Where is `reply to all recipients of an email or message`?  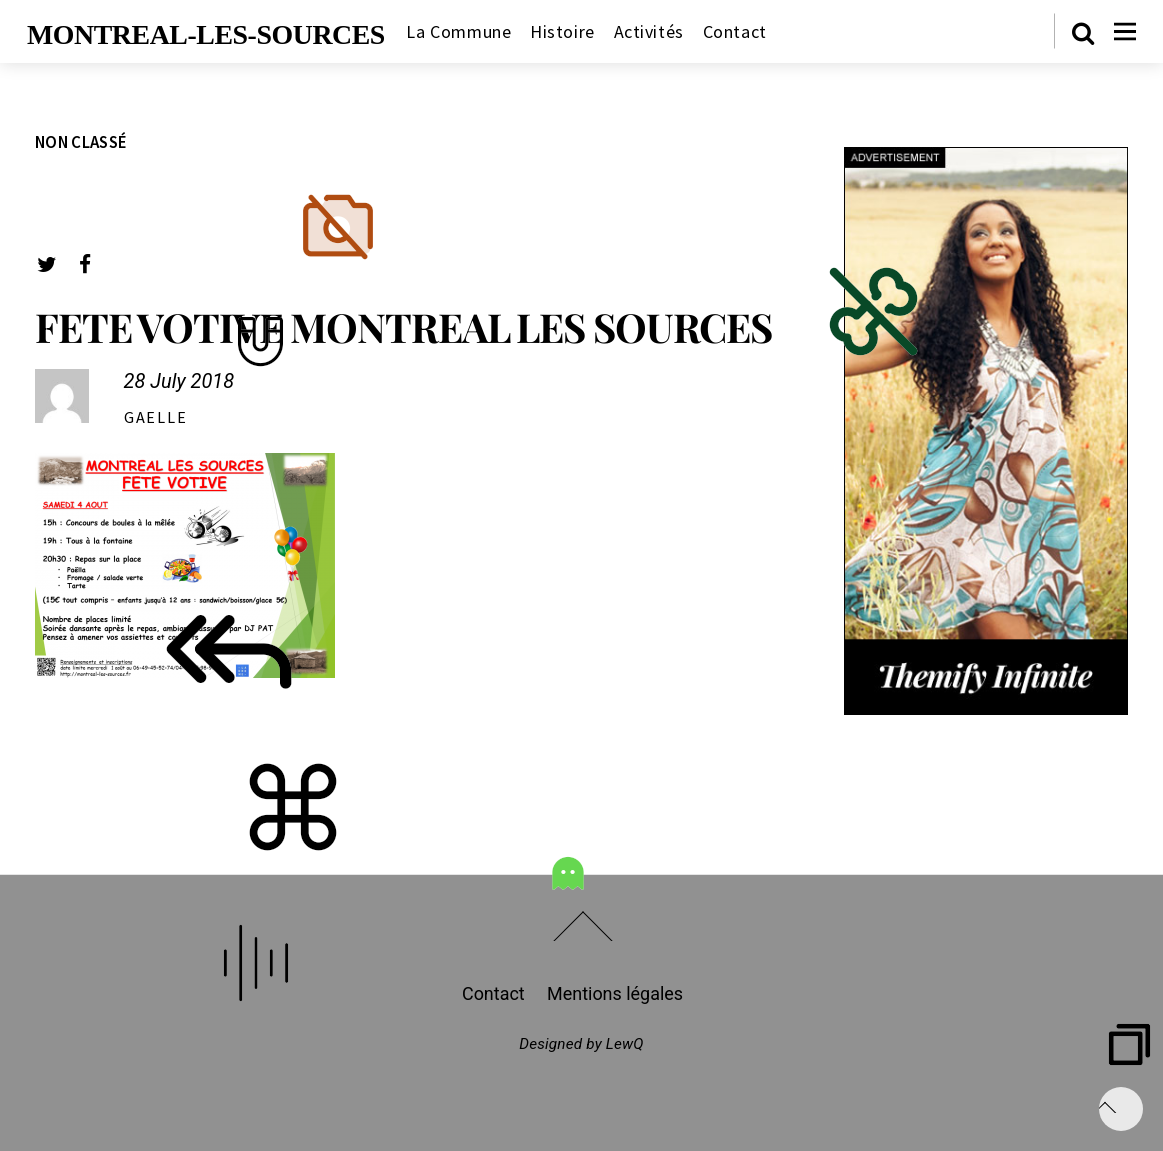 reply to all recipients of an email or message is located at coordinates (229, 649).